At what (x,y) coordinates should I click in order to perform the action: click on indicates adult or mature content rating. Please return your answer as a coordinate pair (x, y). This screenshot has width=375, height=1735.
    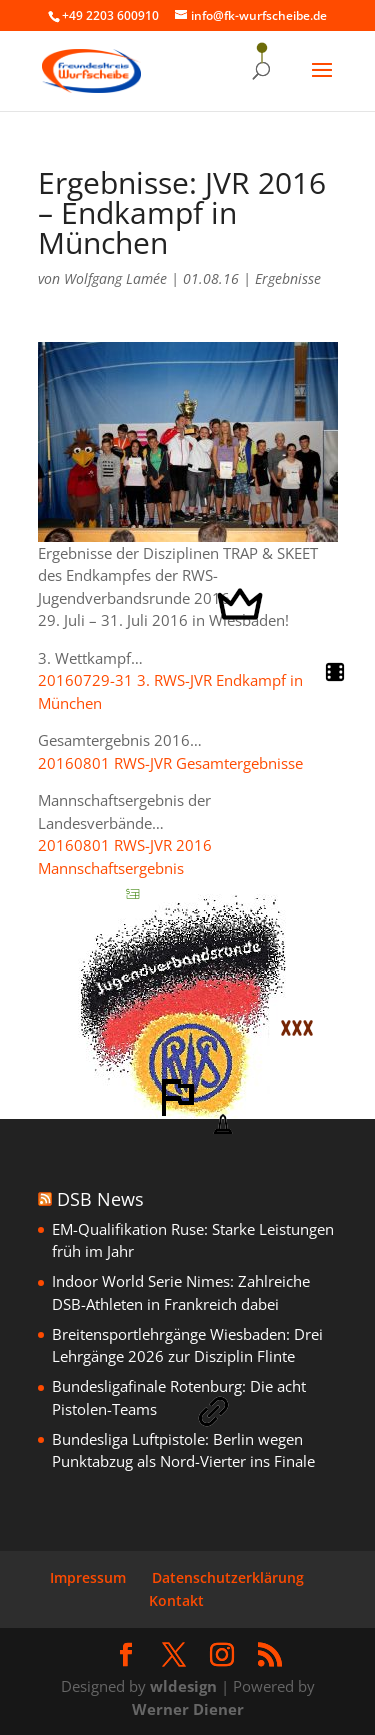
    Looking at the image, I should click on (297, 1028).